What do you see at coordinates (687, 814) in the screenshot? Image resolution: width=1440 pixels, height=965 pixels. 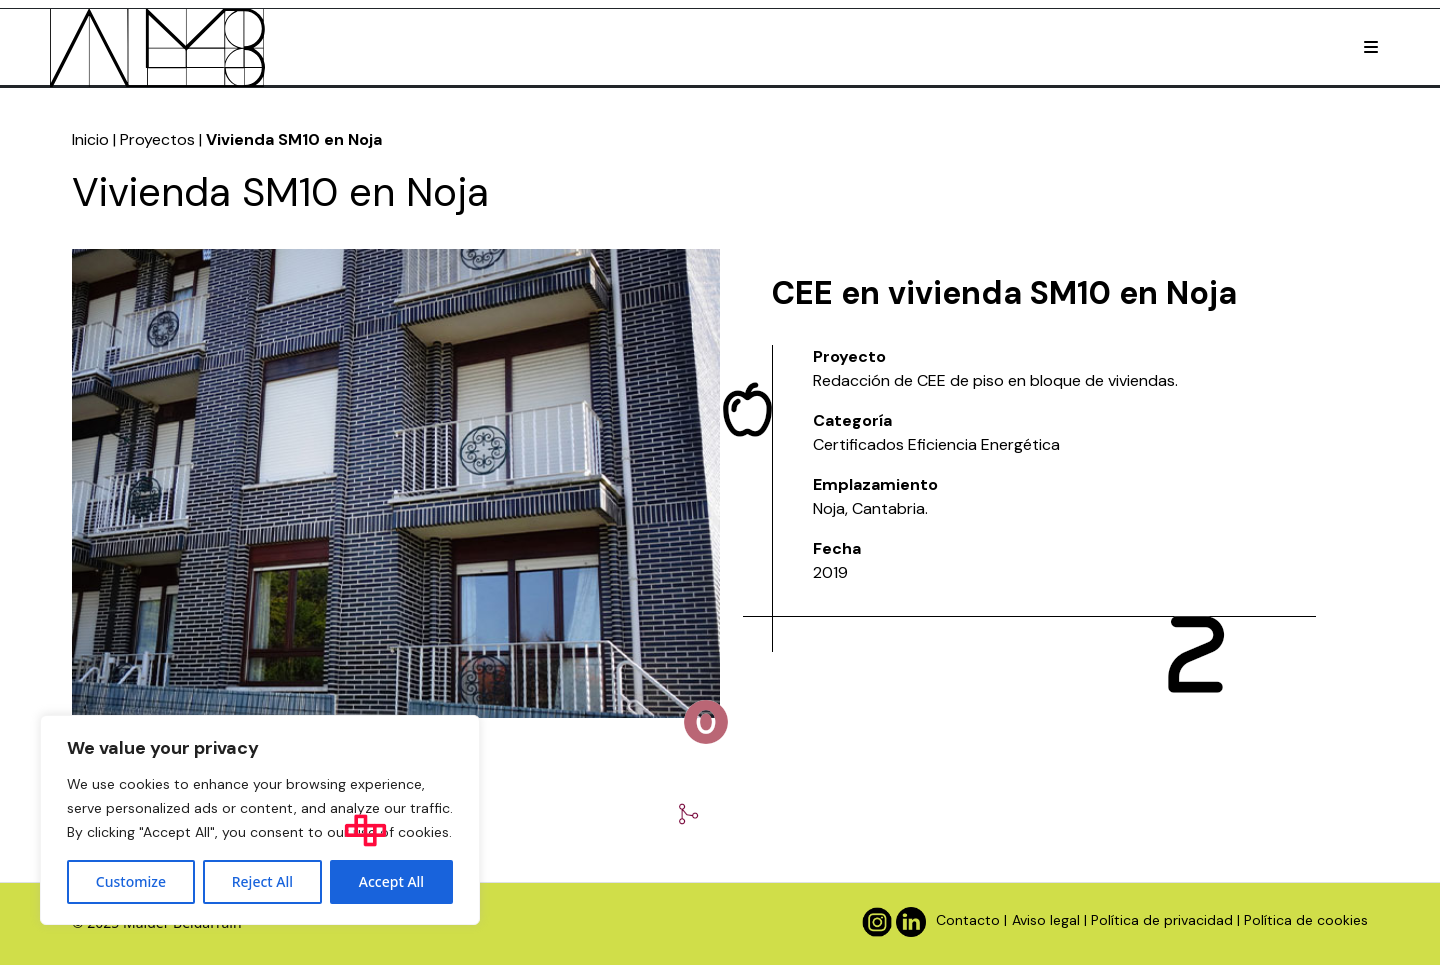 I see `merge branches in version control` at bounding box center [687, 814].